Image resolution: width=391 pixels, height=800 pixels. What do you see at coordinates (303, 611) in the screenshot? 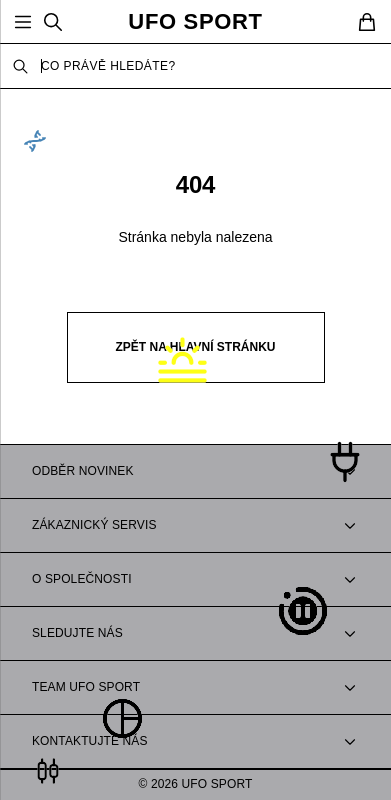
I see `pause motion photo playback` at bounding box center [303, 611].